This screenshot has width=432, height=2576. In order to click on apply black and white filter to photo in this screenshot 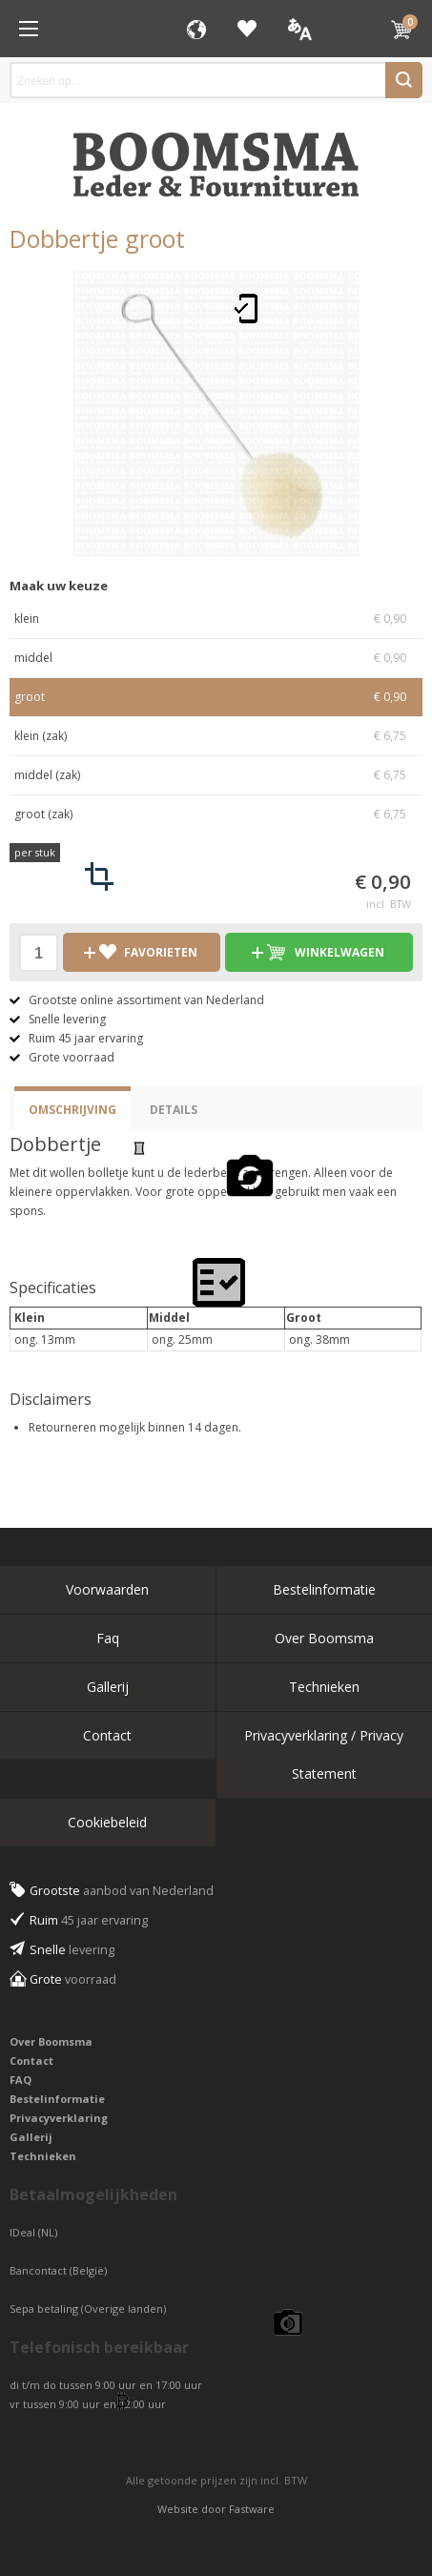, I will do `click(288, 2322)`.